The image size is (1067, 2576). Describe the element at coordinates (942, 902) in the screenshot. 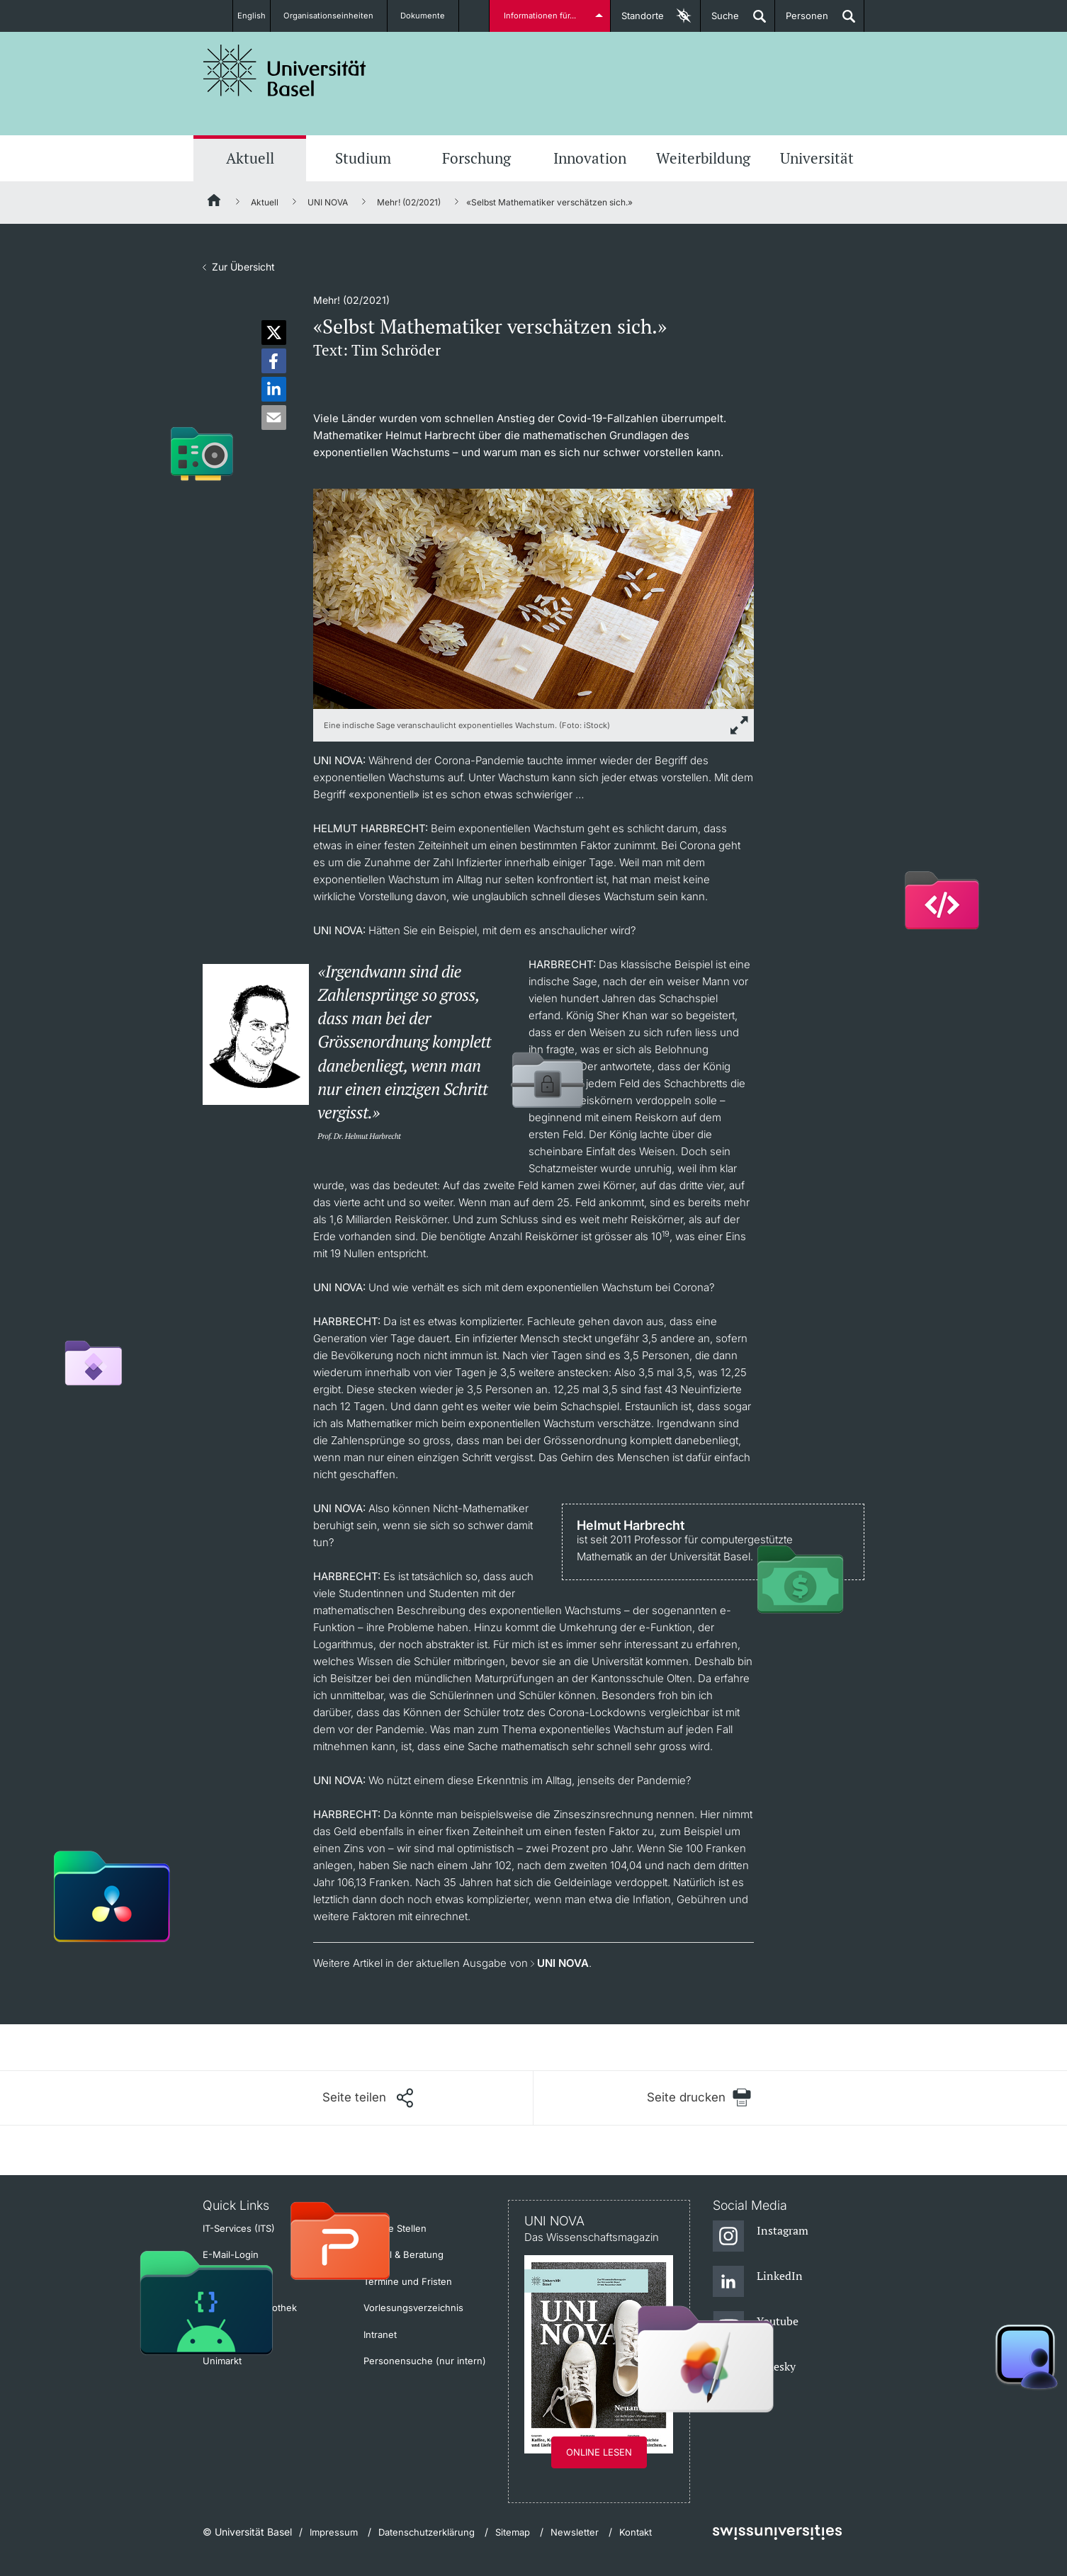

I see `open folder containing programming or code files` at that location.